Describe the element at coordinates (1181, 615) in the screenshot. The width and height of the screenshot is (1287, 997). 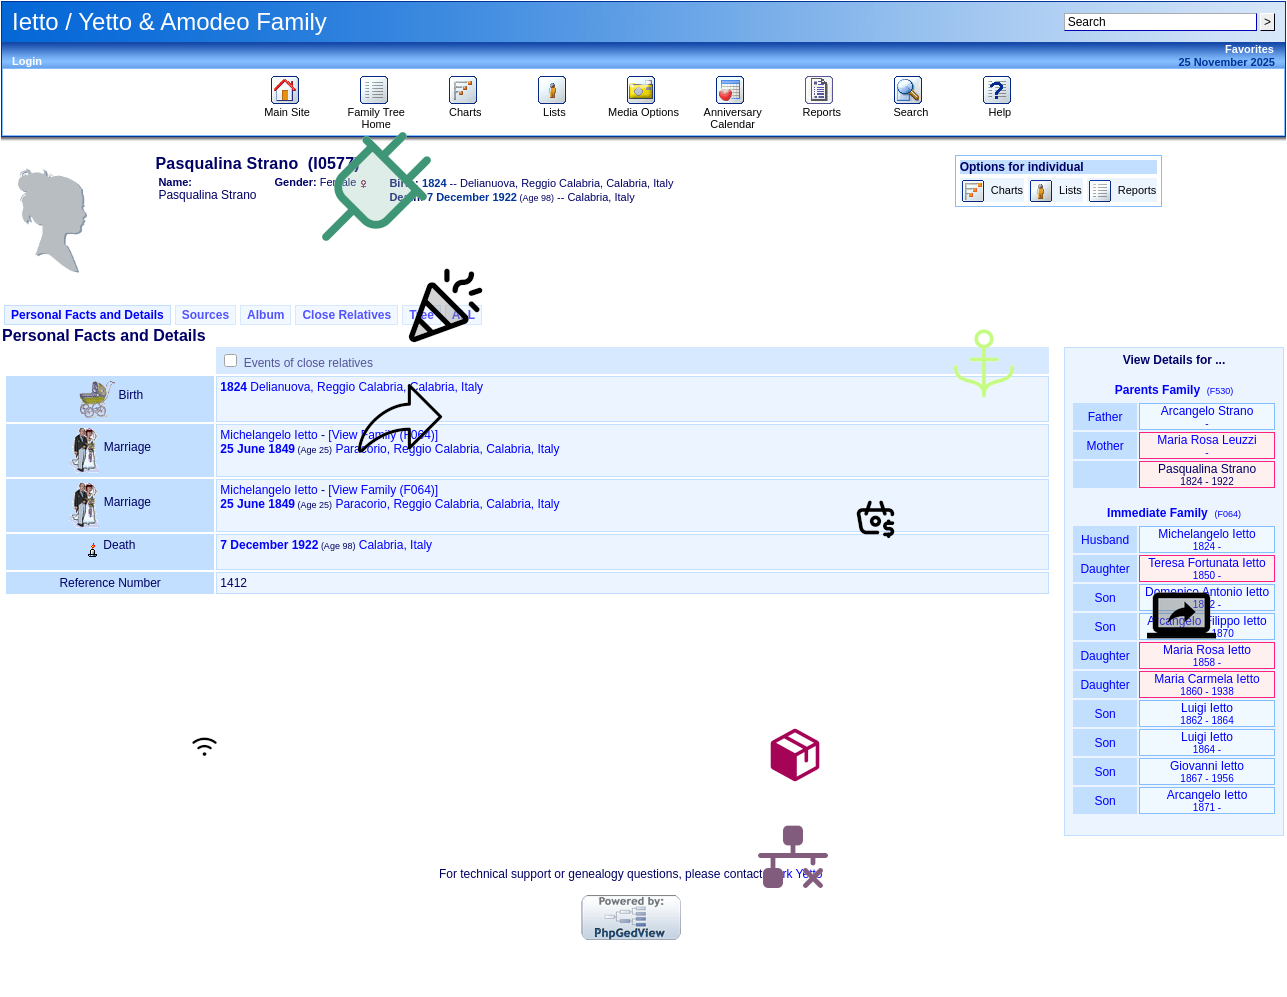
I see `start sharing your screen` at that location.